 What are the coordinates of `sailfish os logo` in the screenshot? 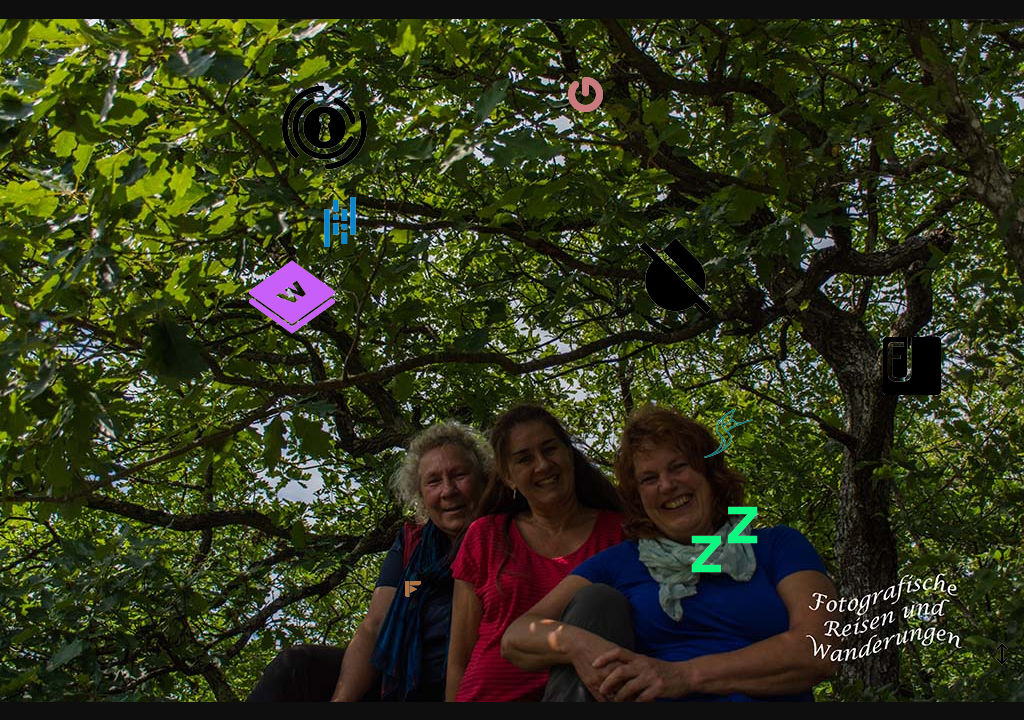 It's located at (728, 433).